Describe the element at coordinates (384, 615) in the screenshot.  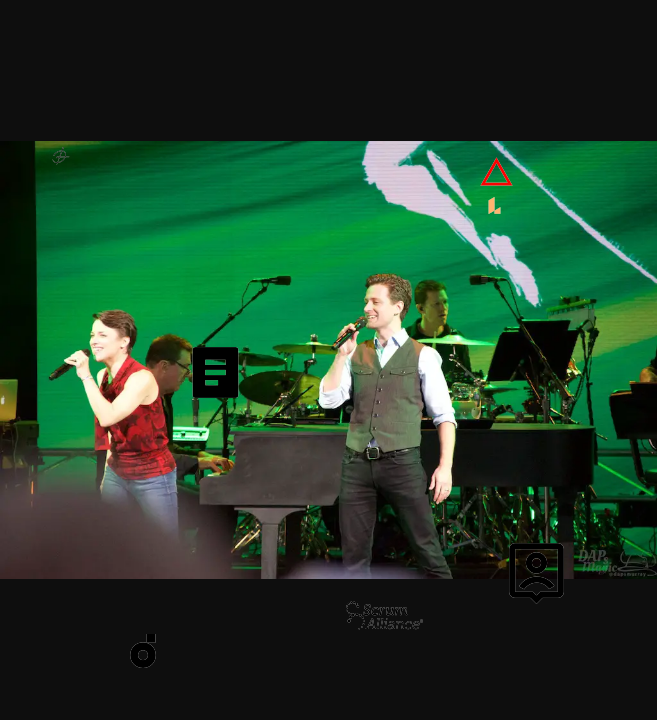
I see `visit the Scrum Alliance website` at that location.